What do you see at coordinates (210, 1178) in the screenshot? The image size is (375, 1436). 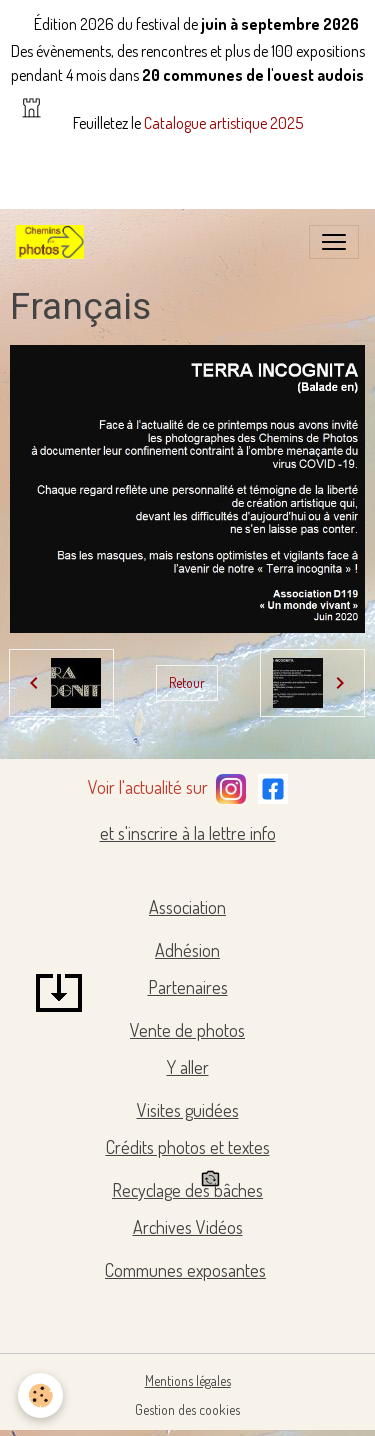 I see `switch between front and rear camera` at bounding box center [210, 1178].